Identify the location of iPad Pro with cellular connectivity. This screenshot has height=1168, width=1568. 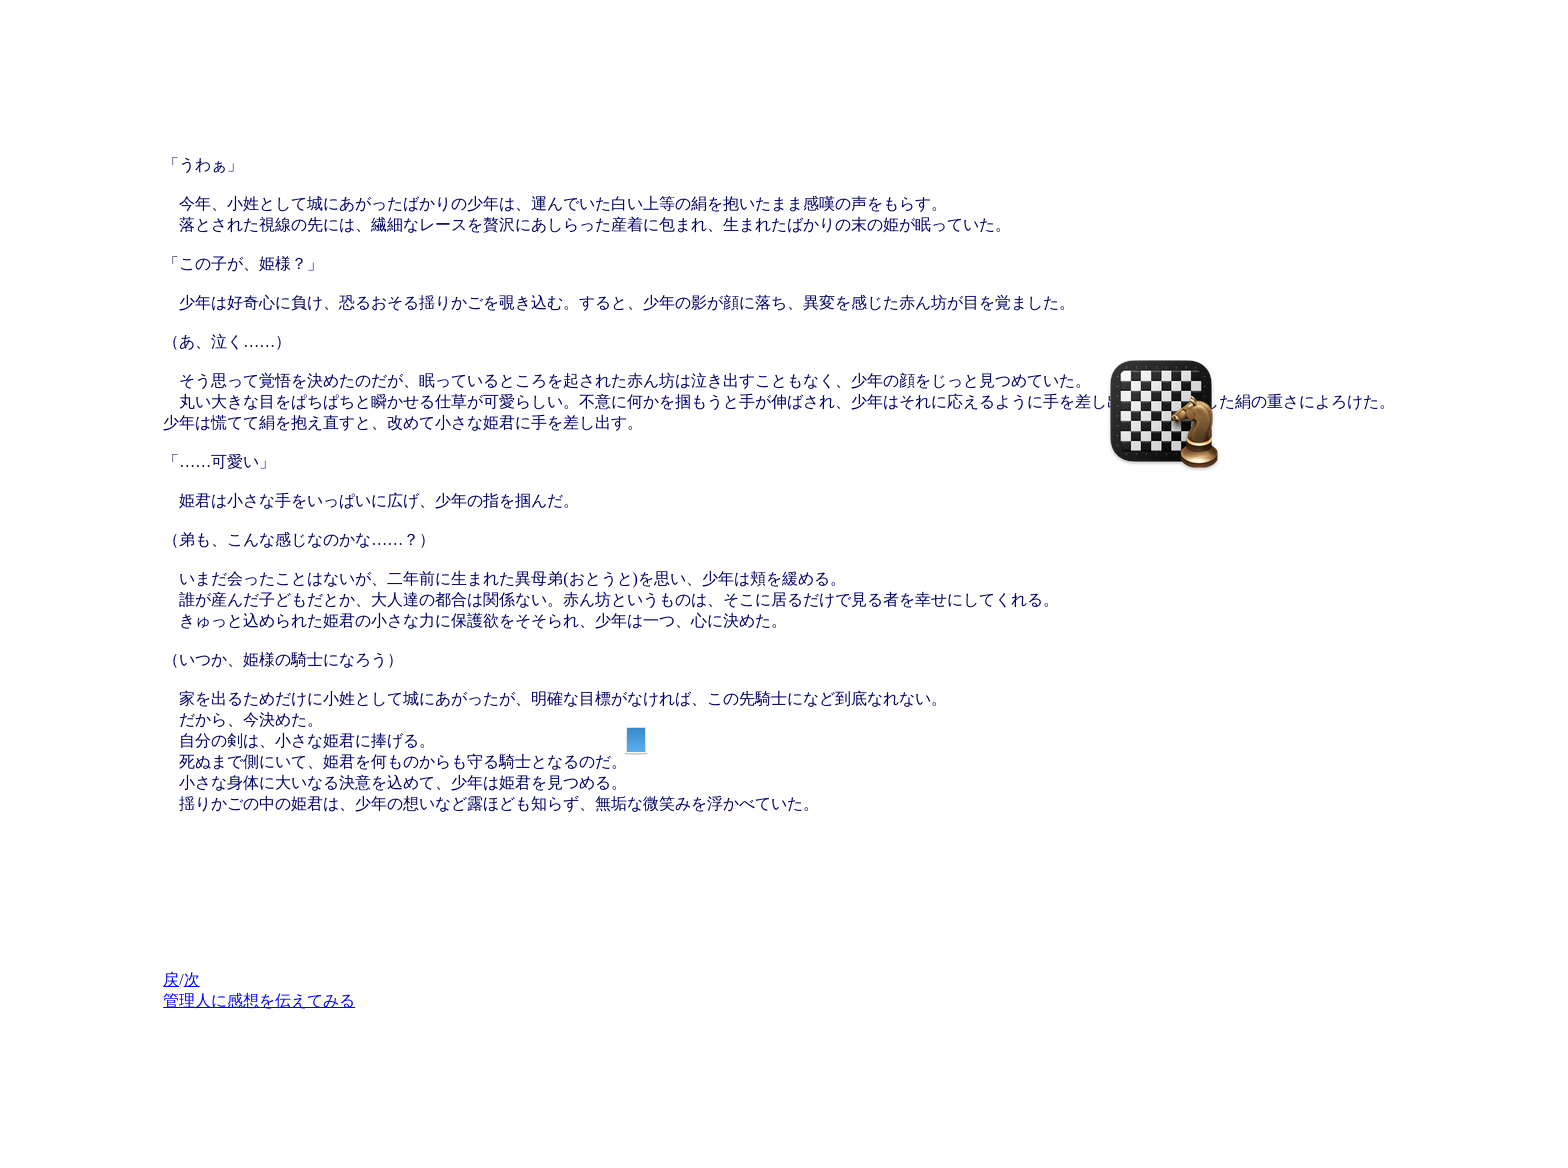
(636, 740).